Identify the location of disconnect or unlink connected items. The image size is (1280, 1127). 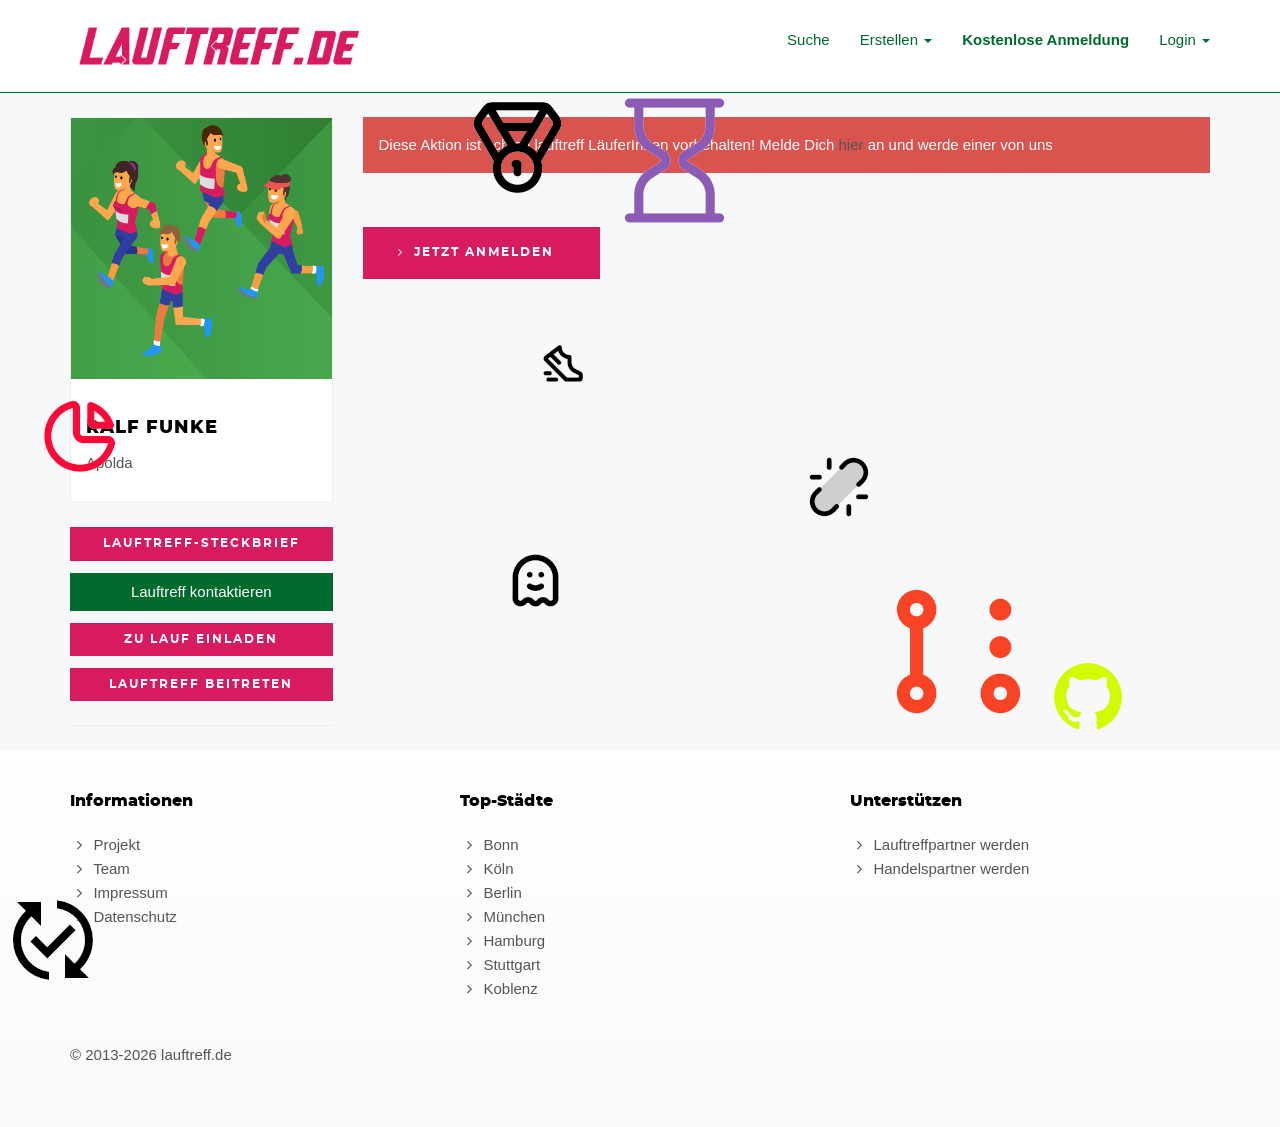
(839, 487).